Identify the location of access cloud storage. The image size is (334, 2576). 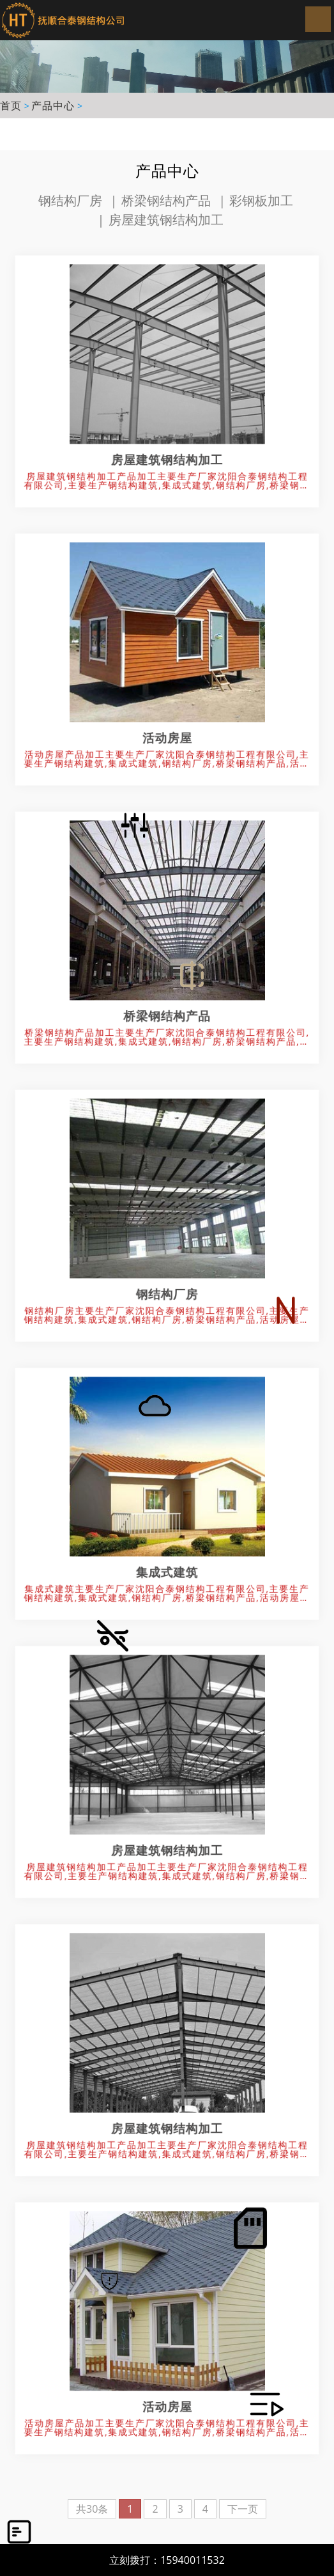
(155, 1405).